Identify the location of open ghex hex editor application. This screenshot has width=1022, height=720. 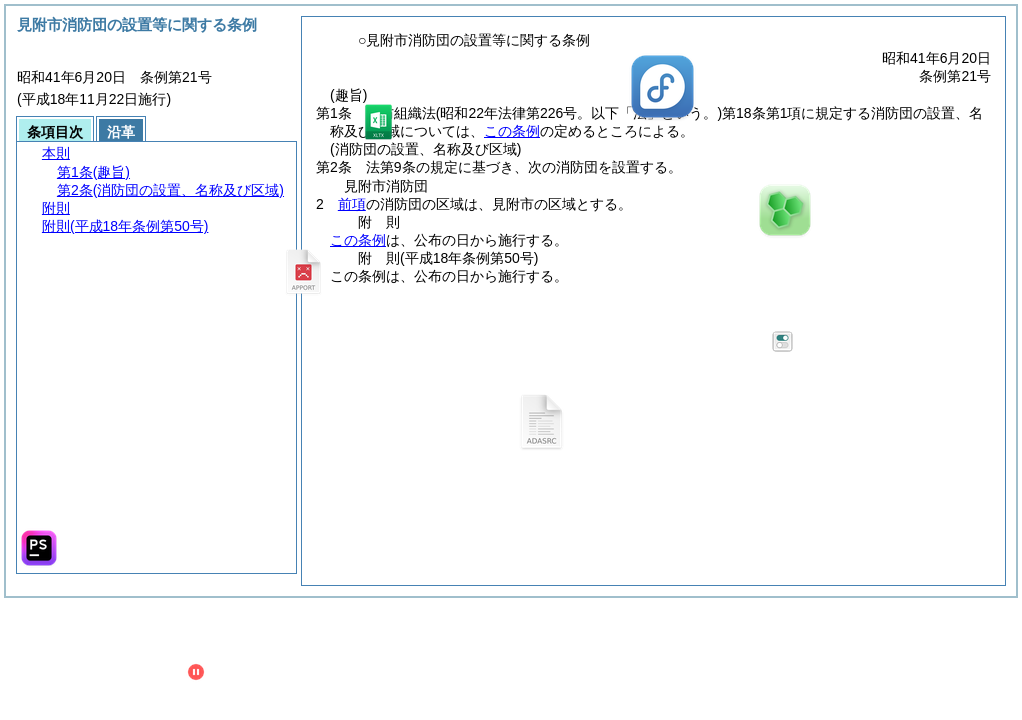
(785, 210).